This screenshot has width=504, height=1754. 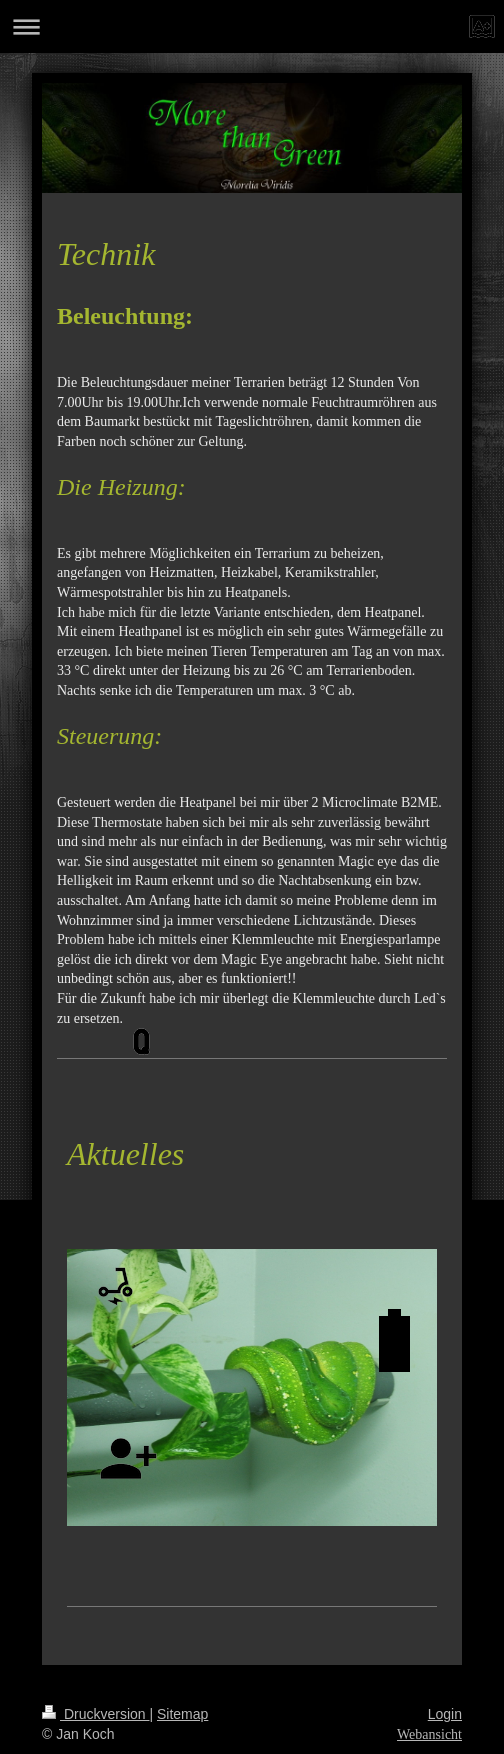 What do you see at coordinates (115, 1286) in the screenshot?
I see `find nearby electric scooter rentals` at bounding box center [115, 1286].